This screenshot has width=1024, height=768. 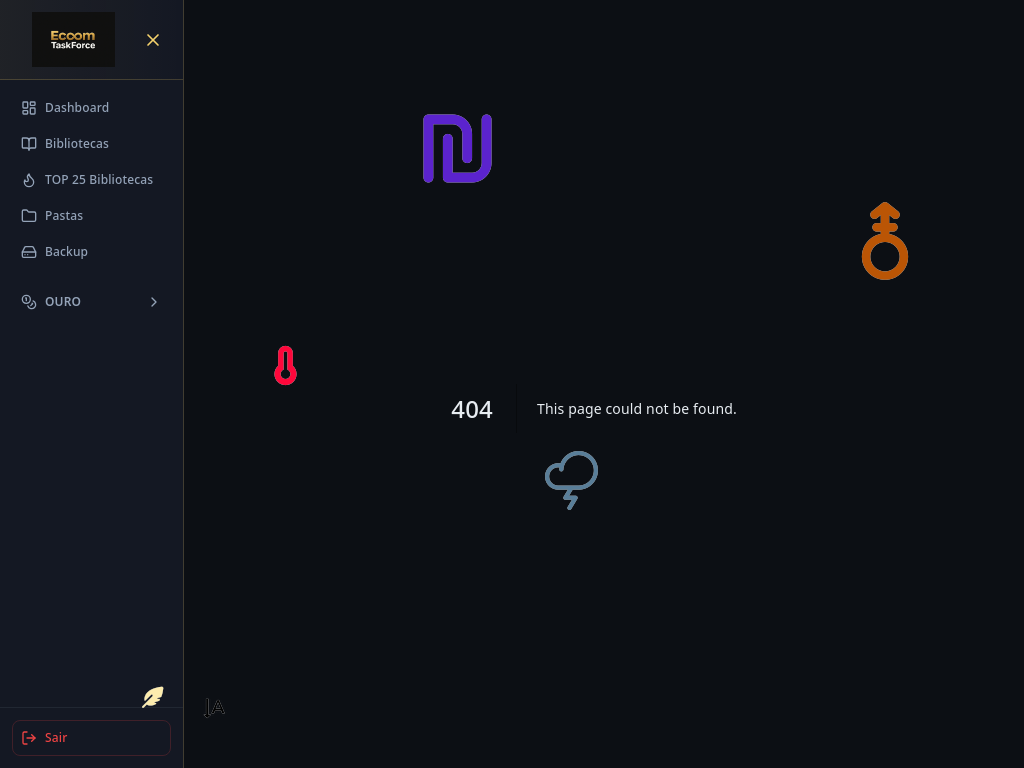 I want to click on indicates vertical mars symbol or transgender male gender identity, so click(x=885, y=242).